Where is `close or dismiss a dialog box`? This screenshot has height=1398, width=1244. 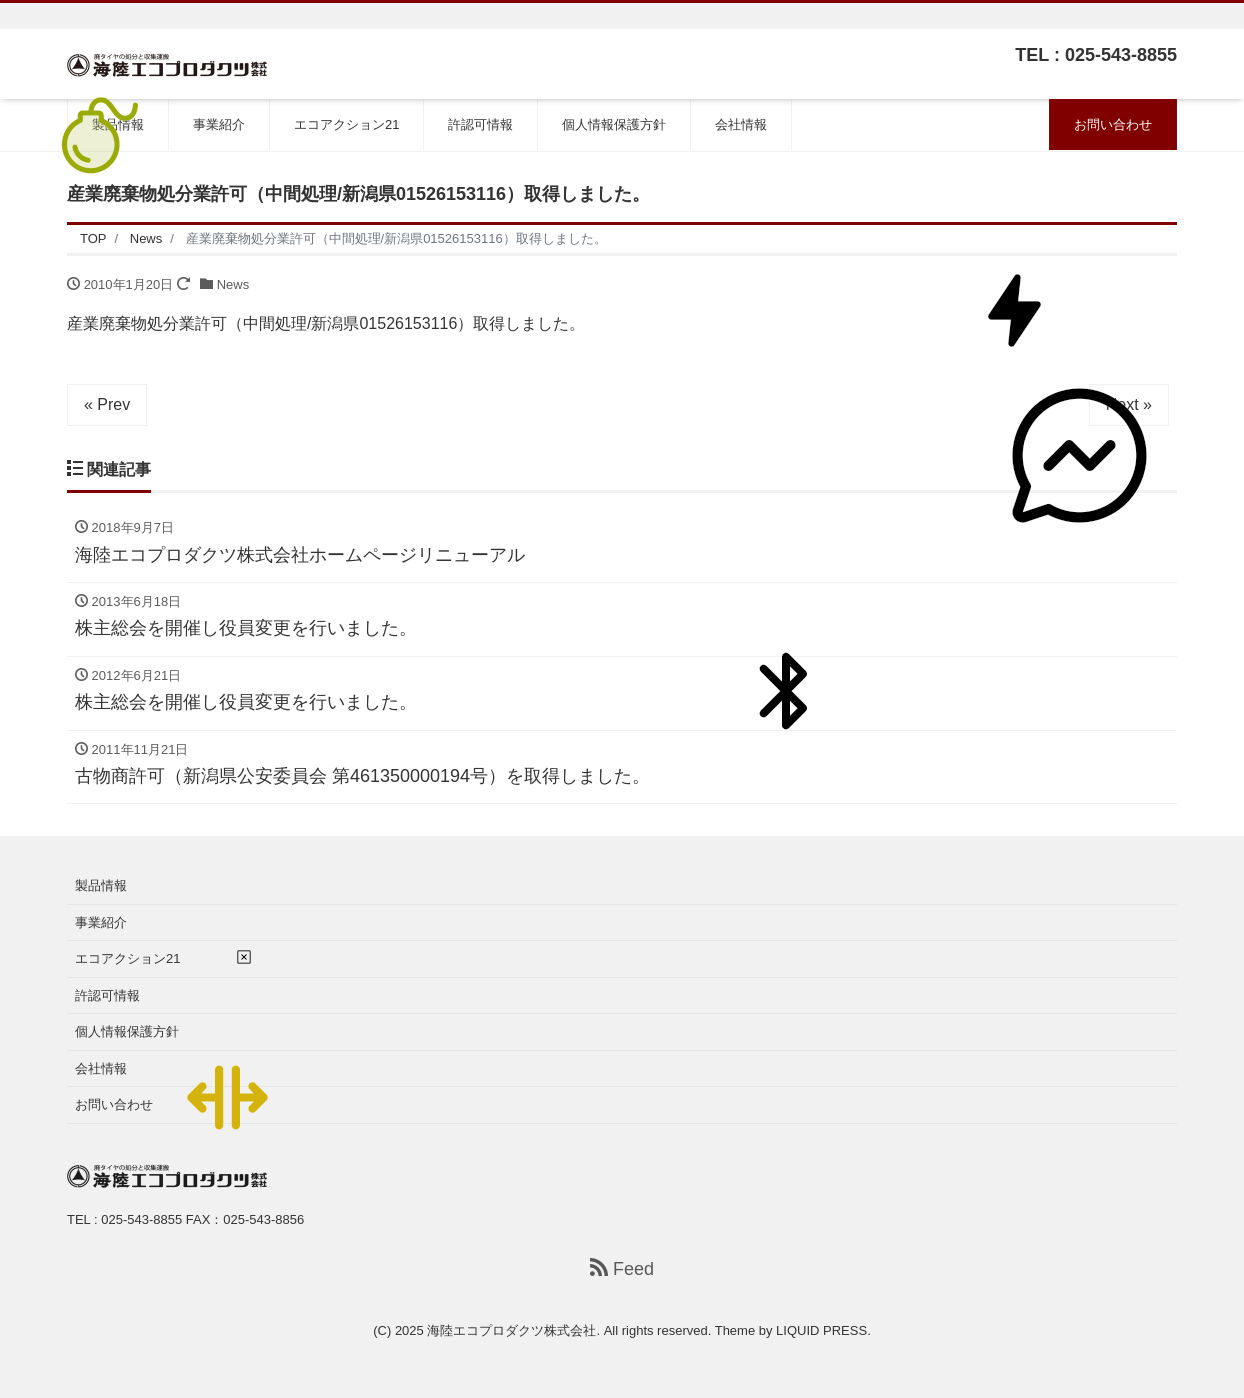
close or dismiss a dialog box is located at coordinates (244, 957).